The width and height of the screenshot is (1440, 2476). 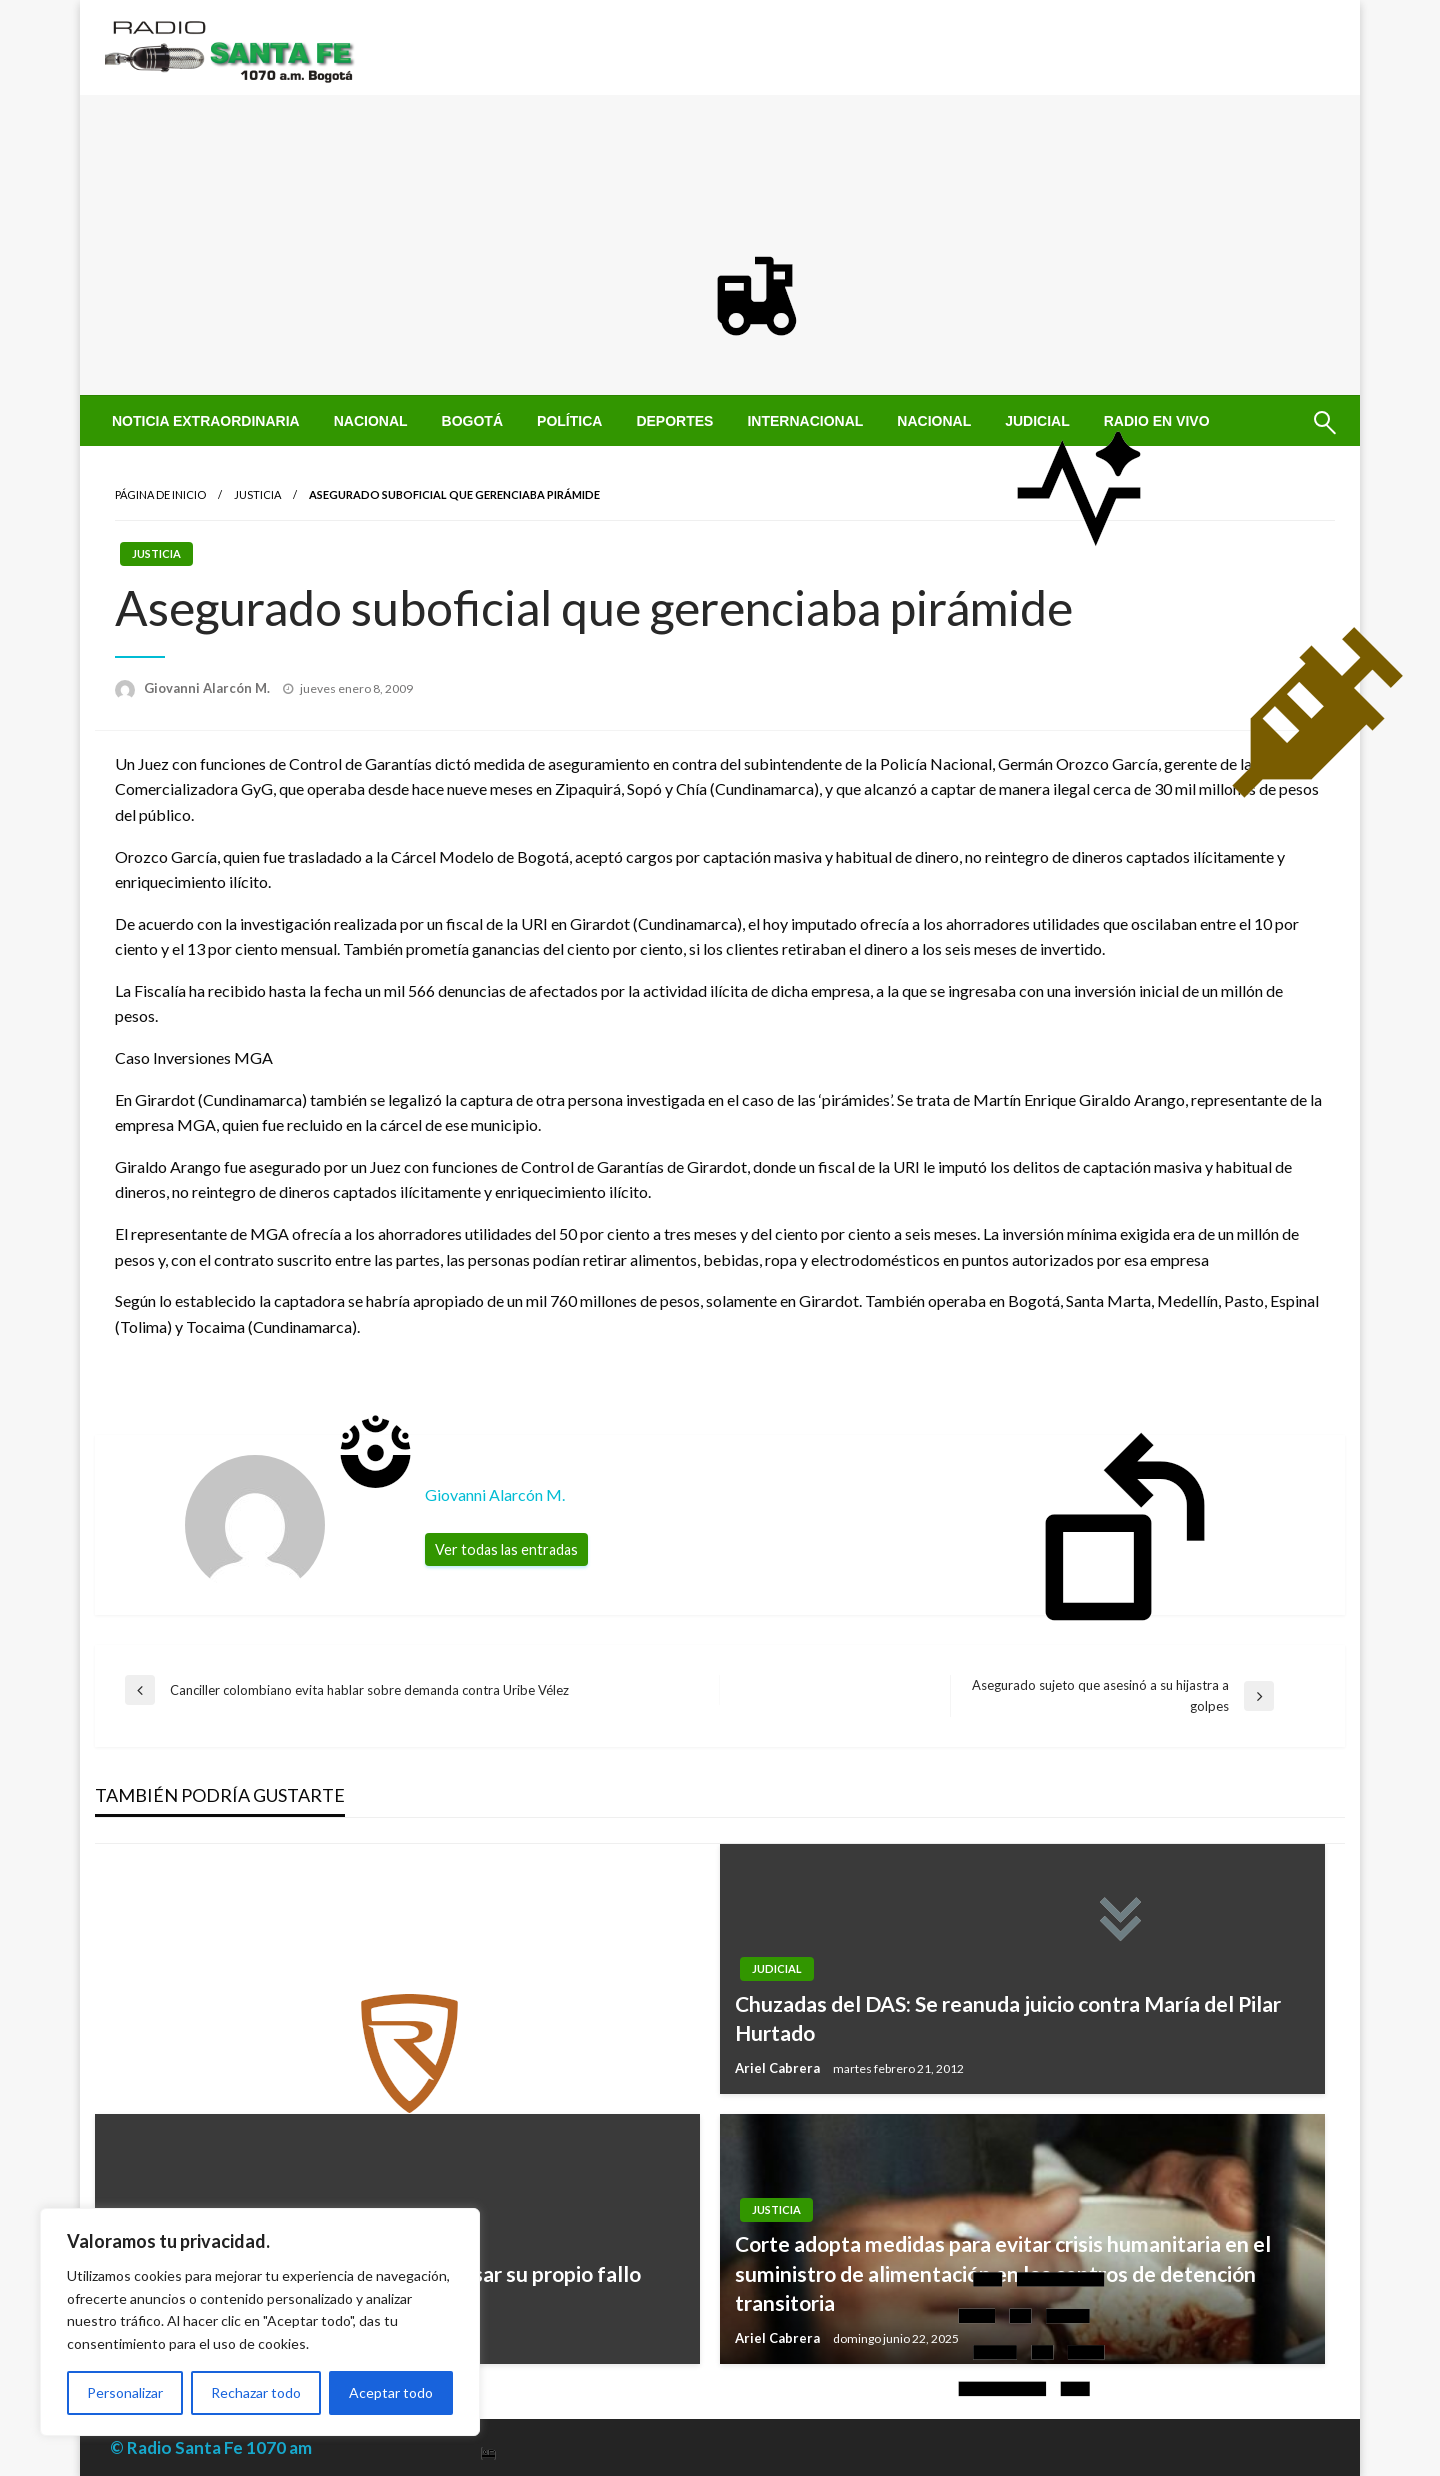 I want to click on scroll down to see more content, so click(x=1120, y=1917).